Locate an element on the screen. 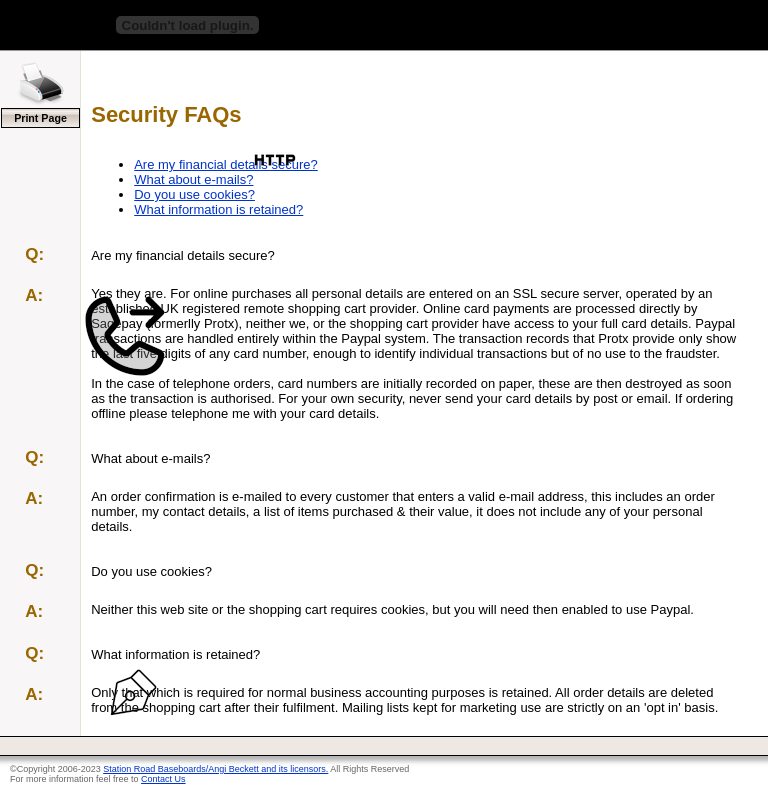 Image resolution: width=768 pixels, height=791 pixels. indicates a web link or URL is located at coordinates (275, 160).